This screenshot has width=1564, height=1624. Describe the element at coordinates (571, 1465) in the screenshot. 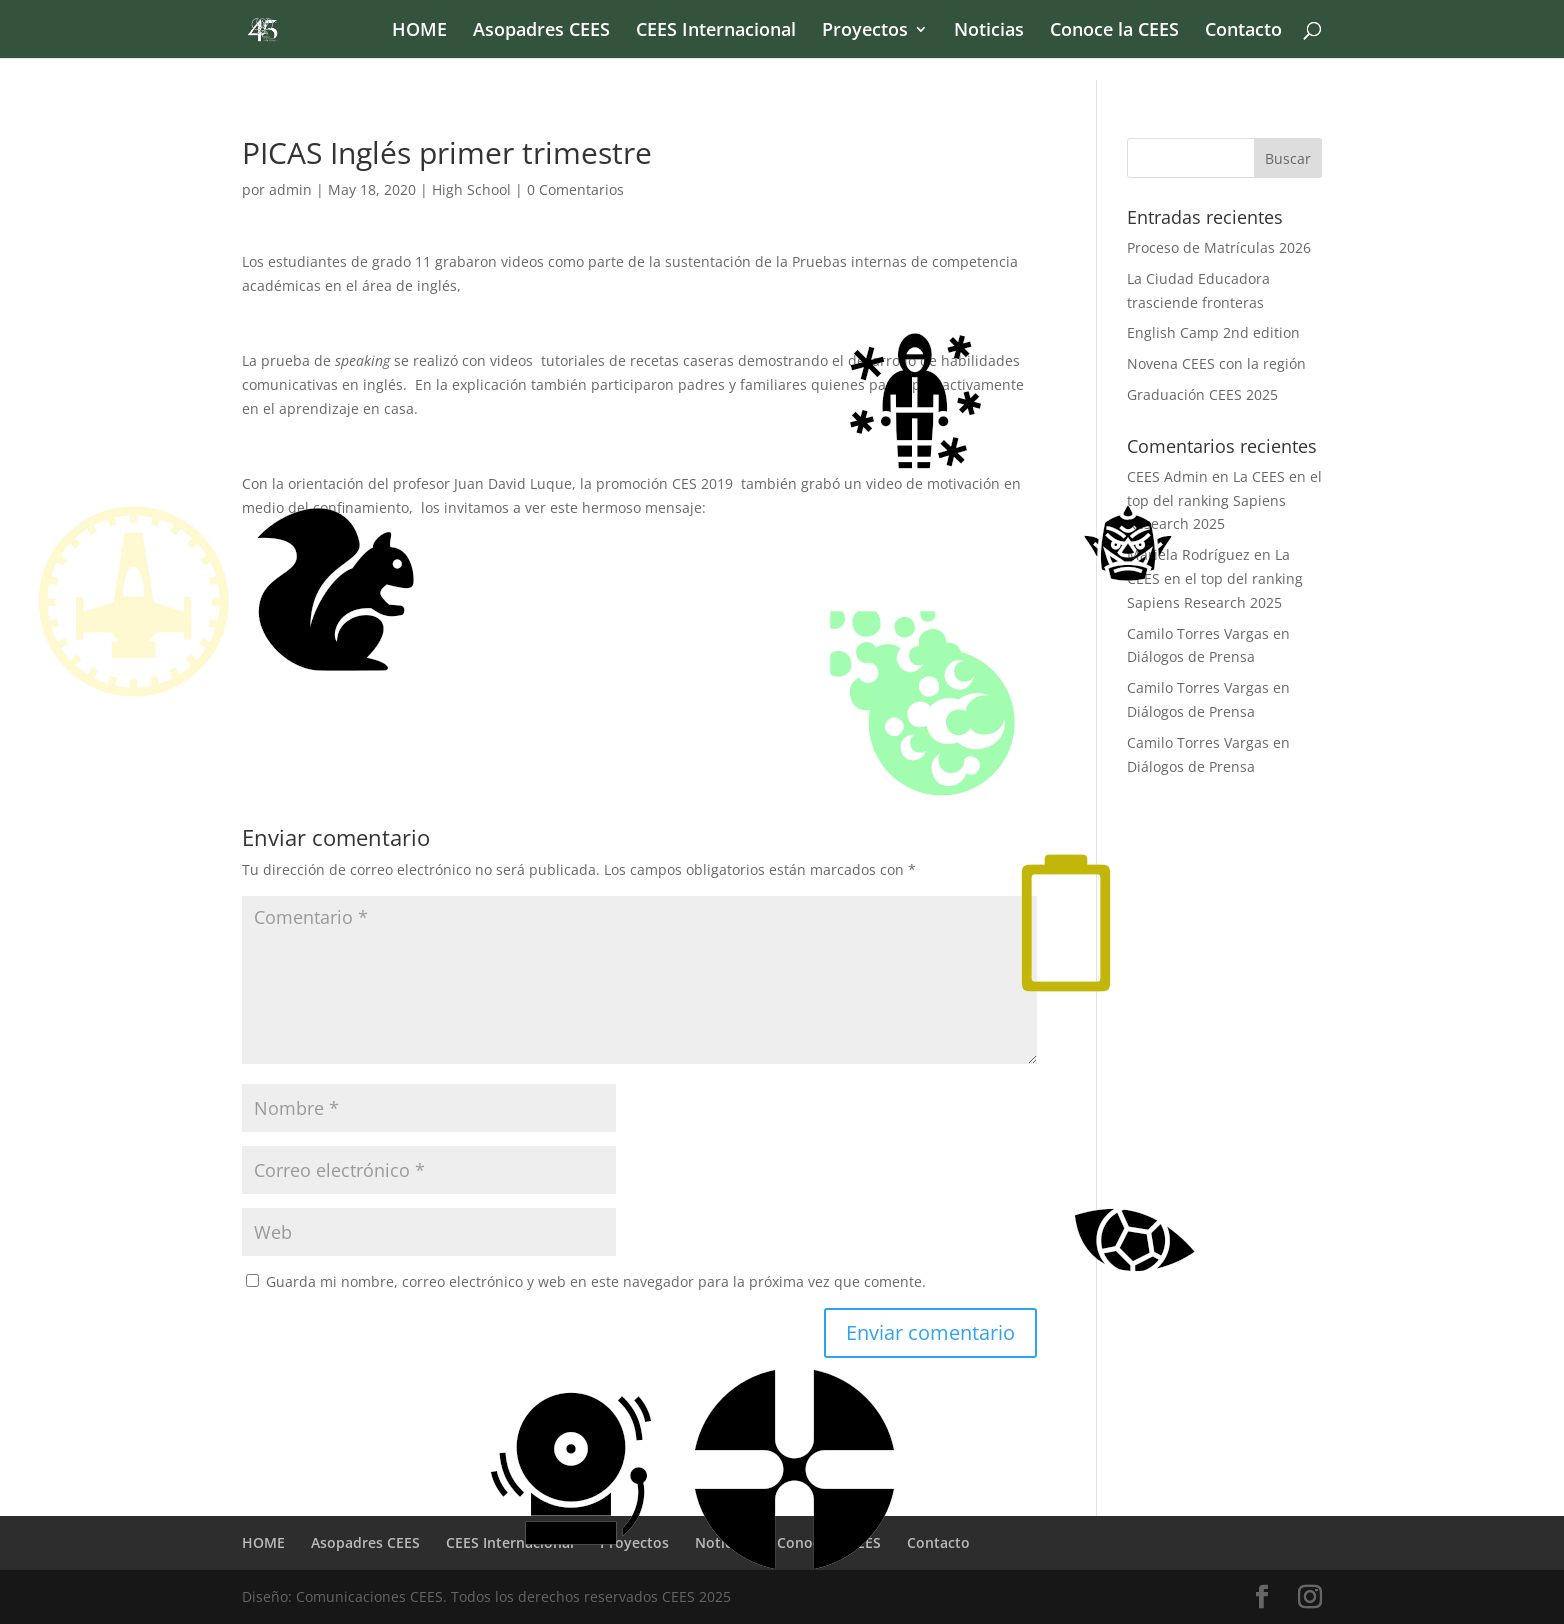

I see `alarm or alert is currently active` at that location.